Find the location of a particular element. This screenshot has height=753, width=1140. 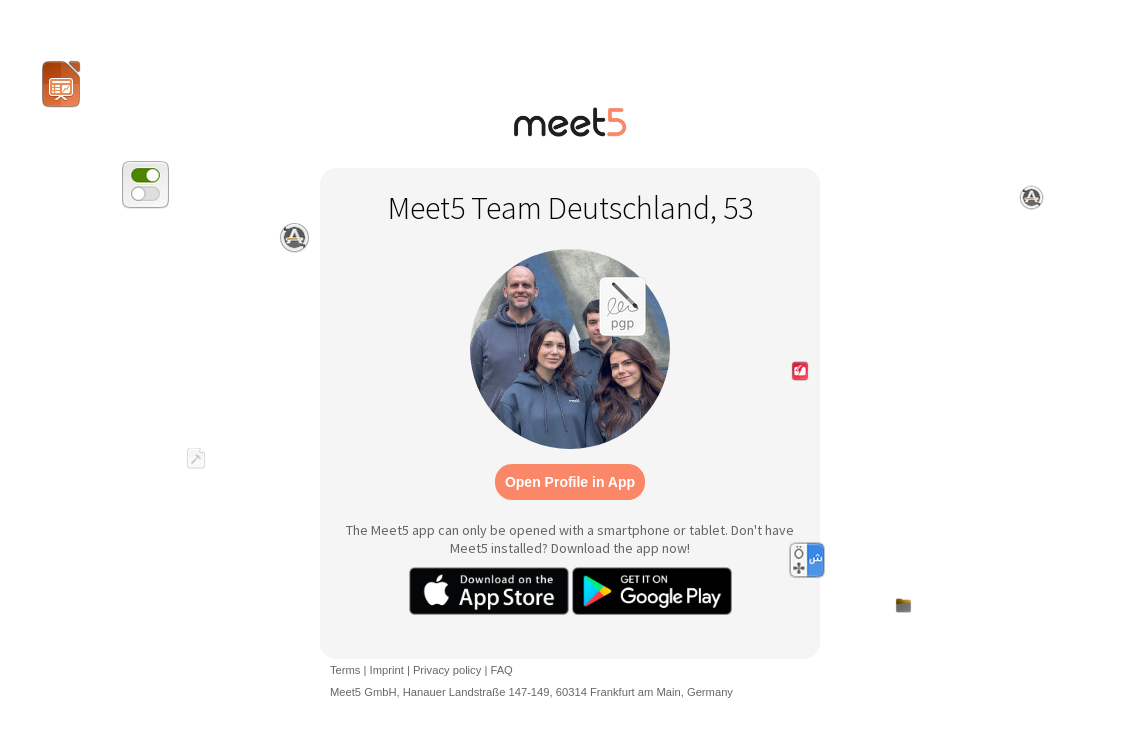

indicates a postscript (.ps) or .eps file type is located at coordinates (800, 371).